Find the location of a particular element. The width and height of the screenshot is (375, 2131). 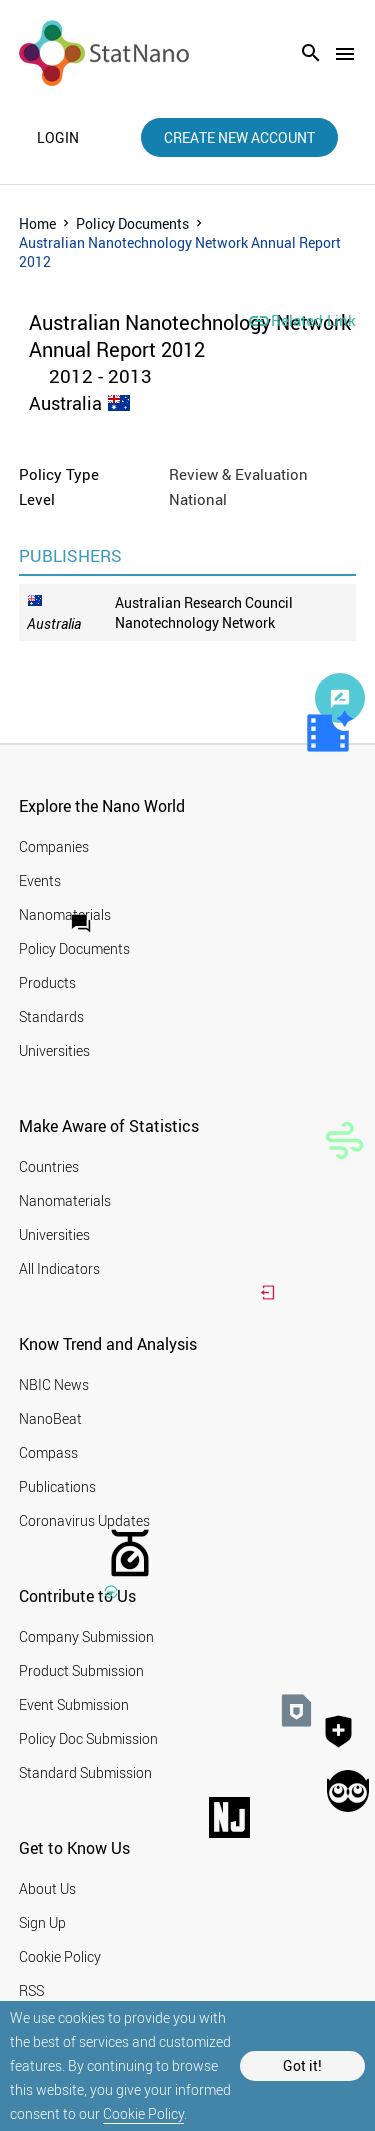

visit ulule crowdfunding platform is located at coordinates (348, 1791).